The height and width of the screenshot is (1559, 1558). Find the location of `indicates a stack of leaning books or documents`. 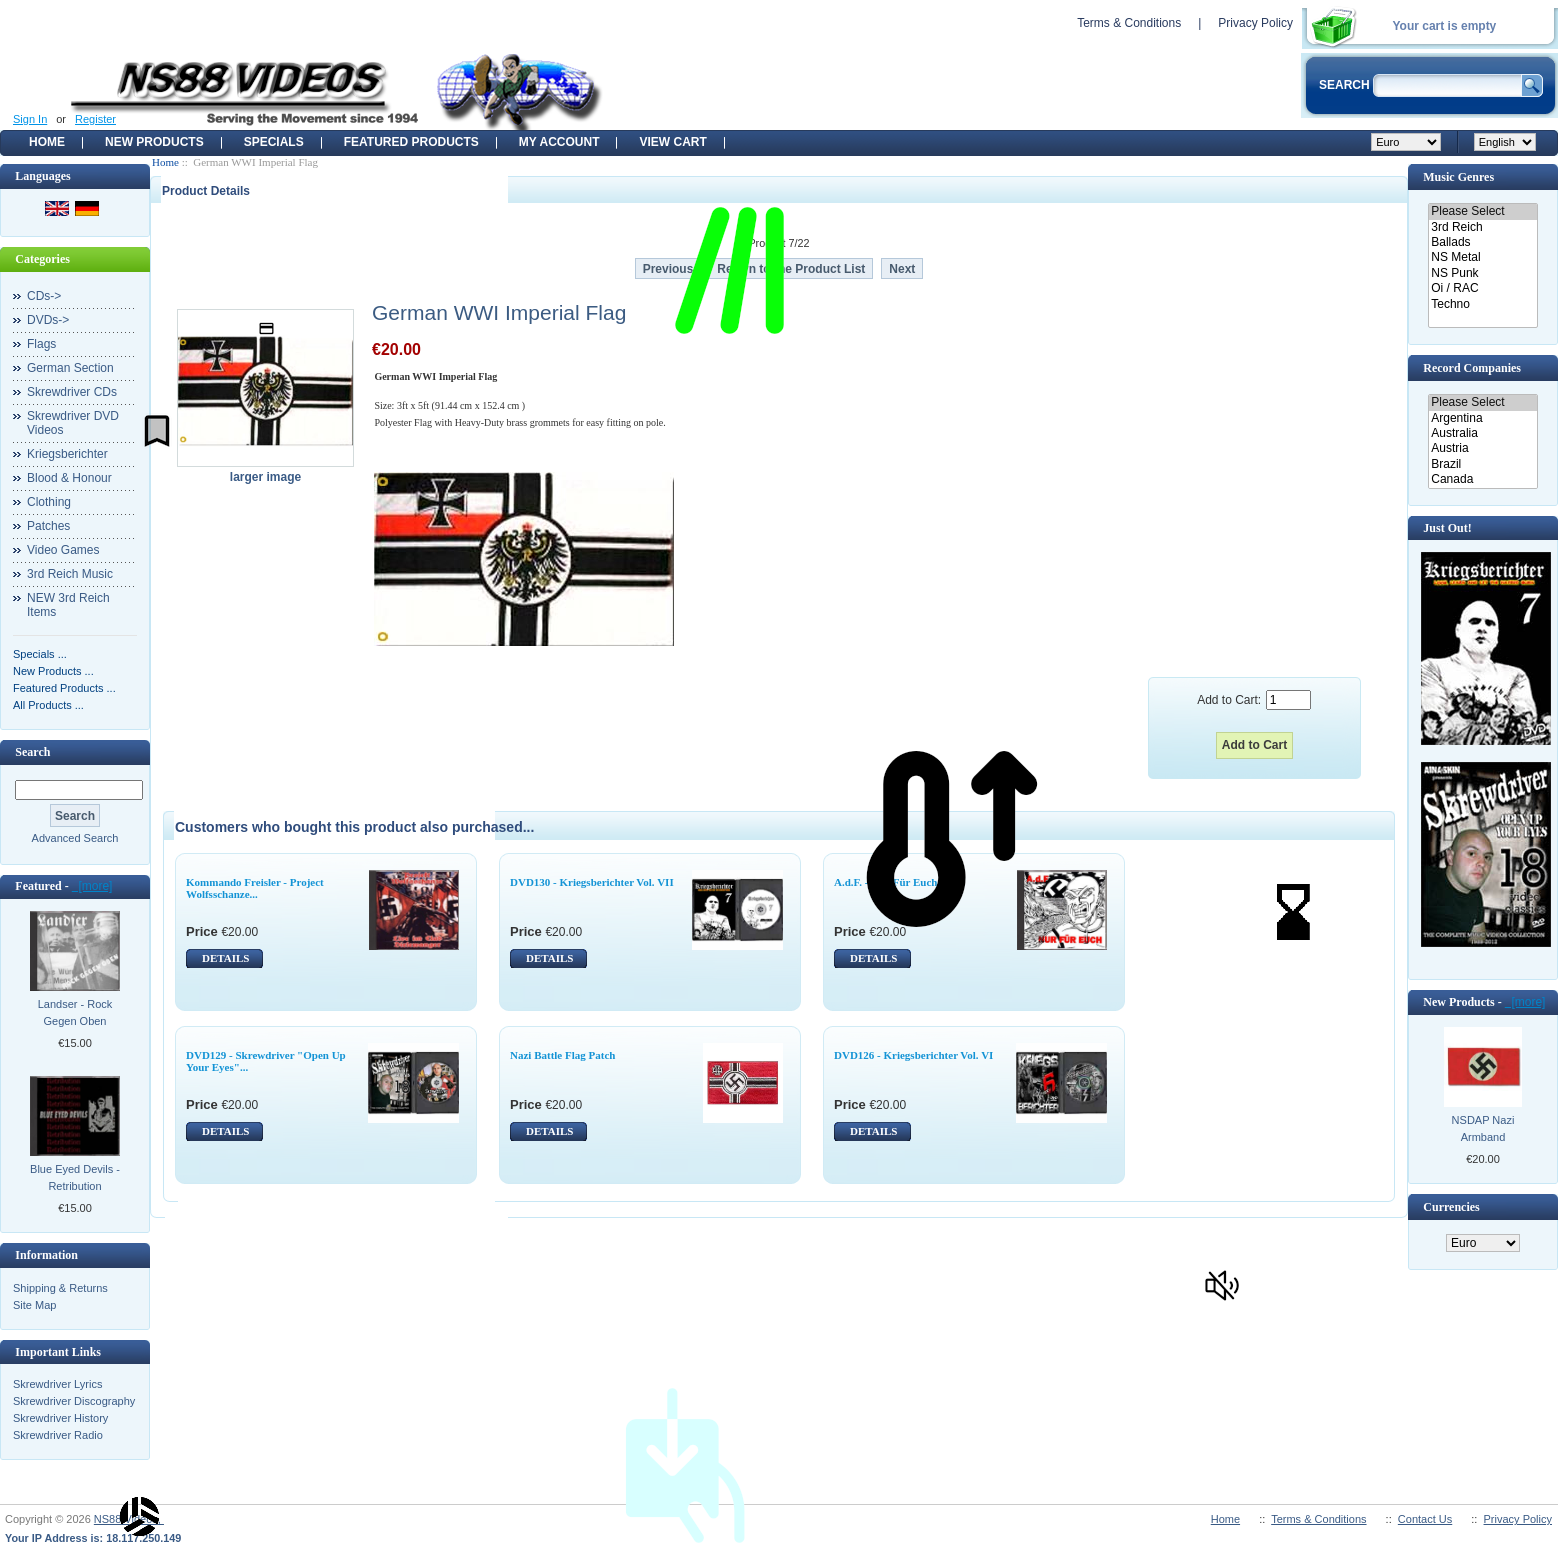

indicates a stack of leaning books or documents is located at coordinates (729, 270).